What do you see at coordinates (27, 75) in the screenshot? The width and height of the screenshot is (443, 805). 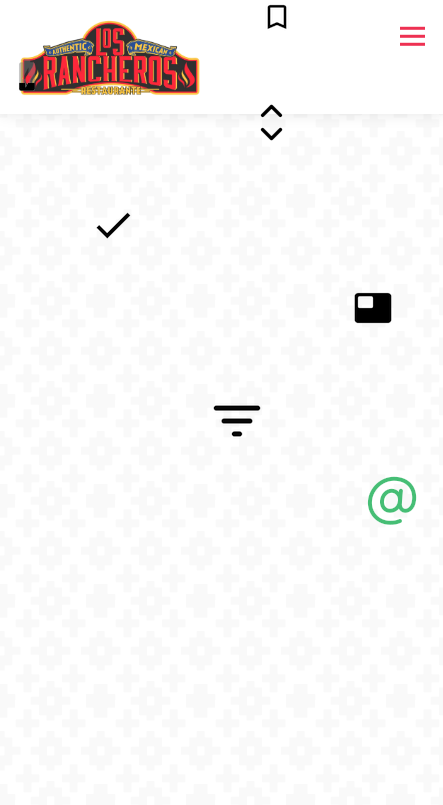 I see `indicates battery is charging at 20% capacity` at bounding box center [27, 75].